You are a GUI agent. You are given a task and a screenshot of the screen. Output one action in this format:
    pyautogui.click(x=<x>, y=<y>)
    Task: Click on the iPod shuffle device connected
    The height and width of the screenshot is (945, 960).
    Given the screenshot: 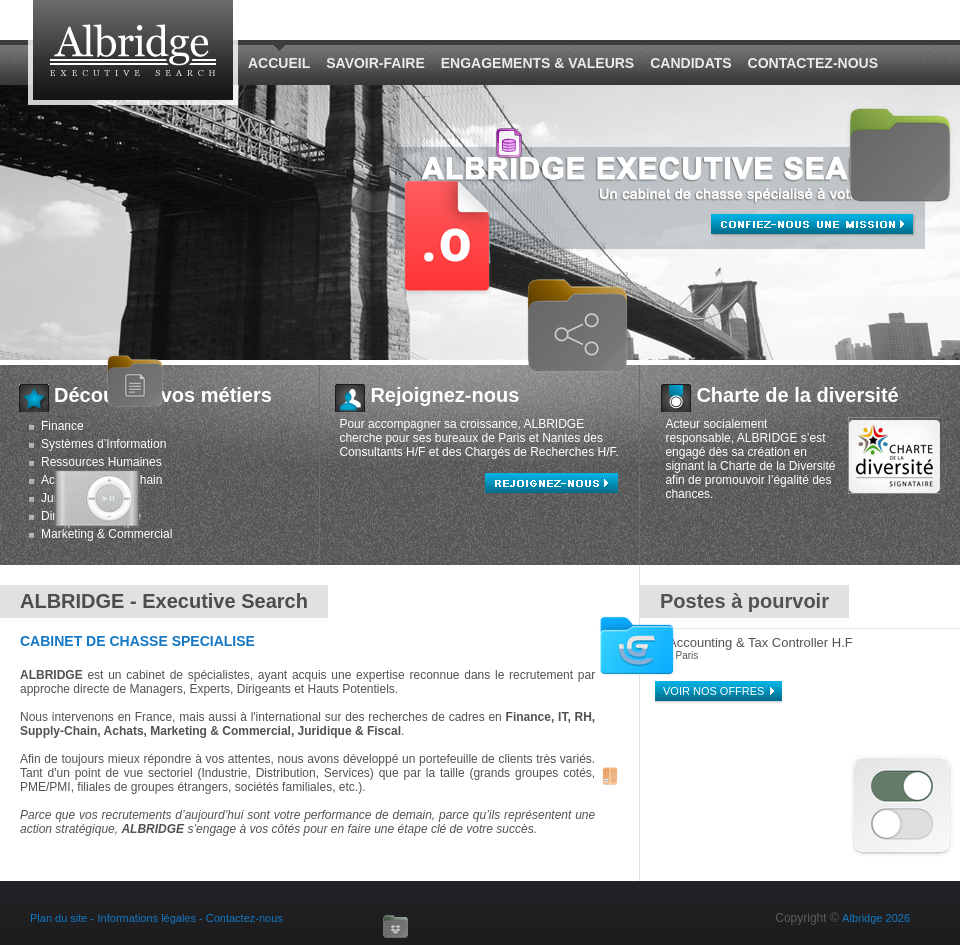 What is the action you would take?
    pyautogui.click(x=97, y=483)
    